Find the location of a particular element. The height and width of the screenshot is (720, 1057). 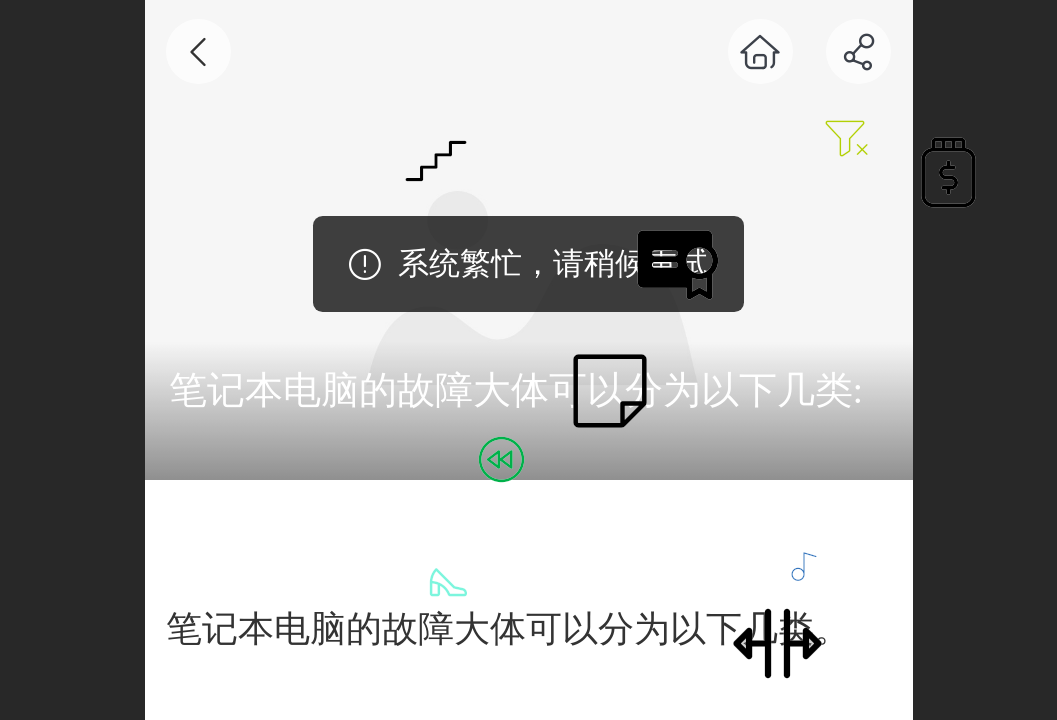

split view horizontally is located at coordinates (777, 643).